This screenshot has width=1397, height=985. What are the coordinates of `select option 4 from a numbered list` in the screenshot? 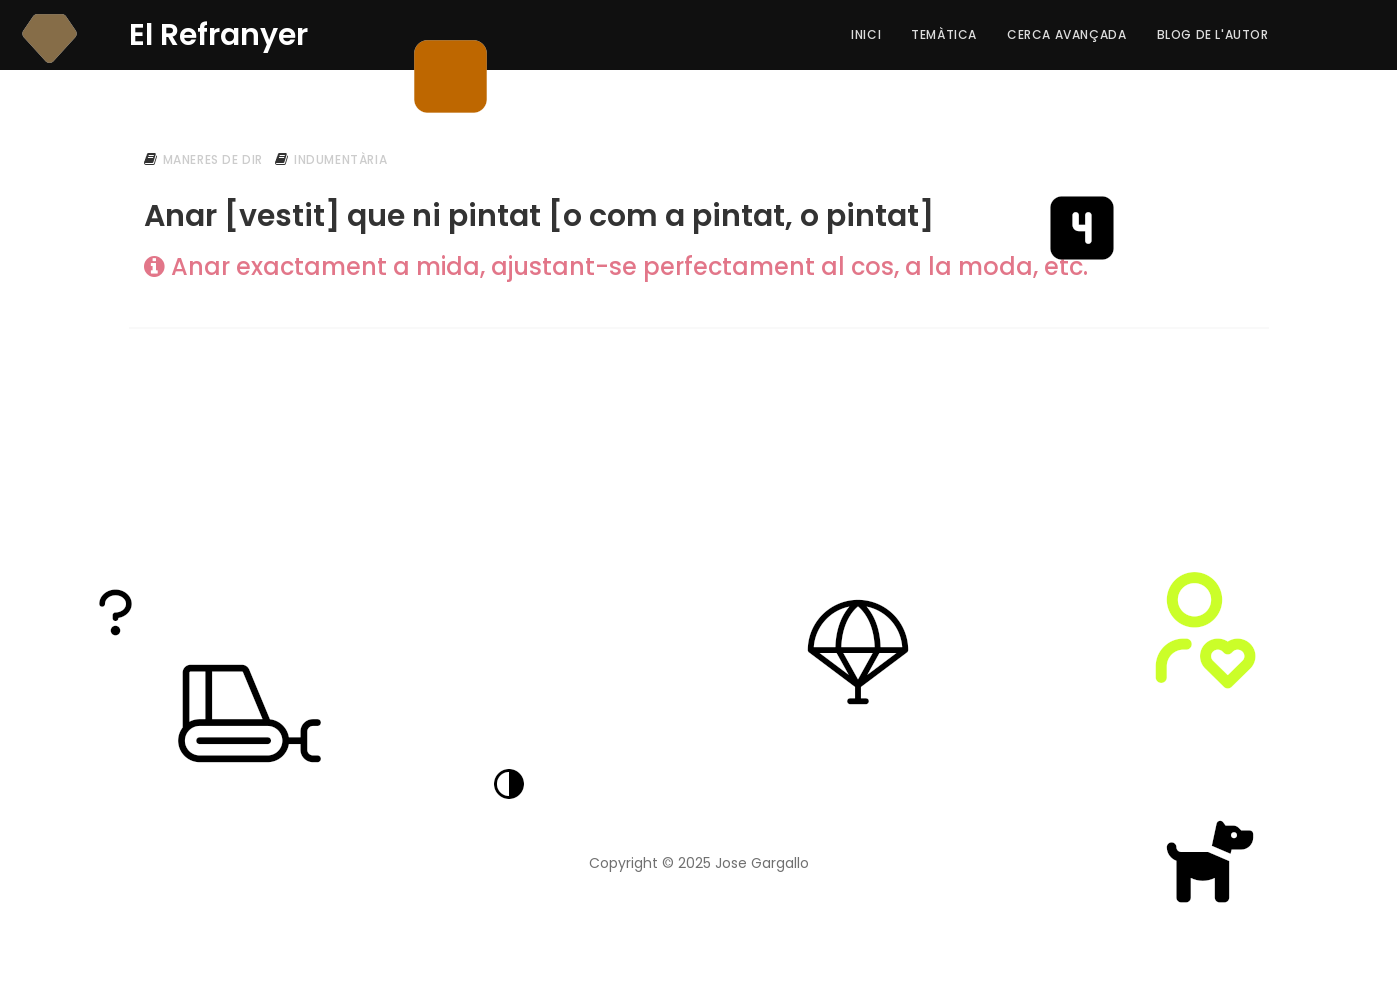 It's located at (1082, 228).